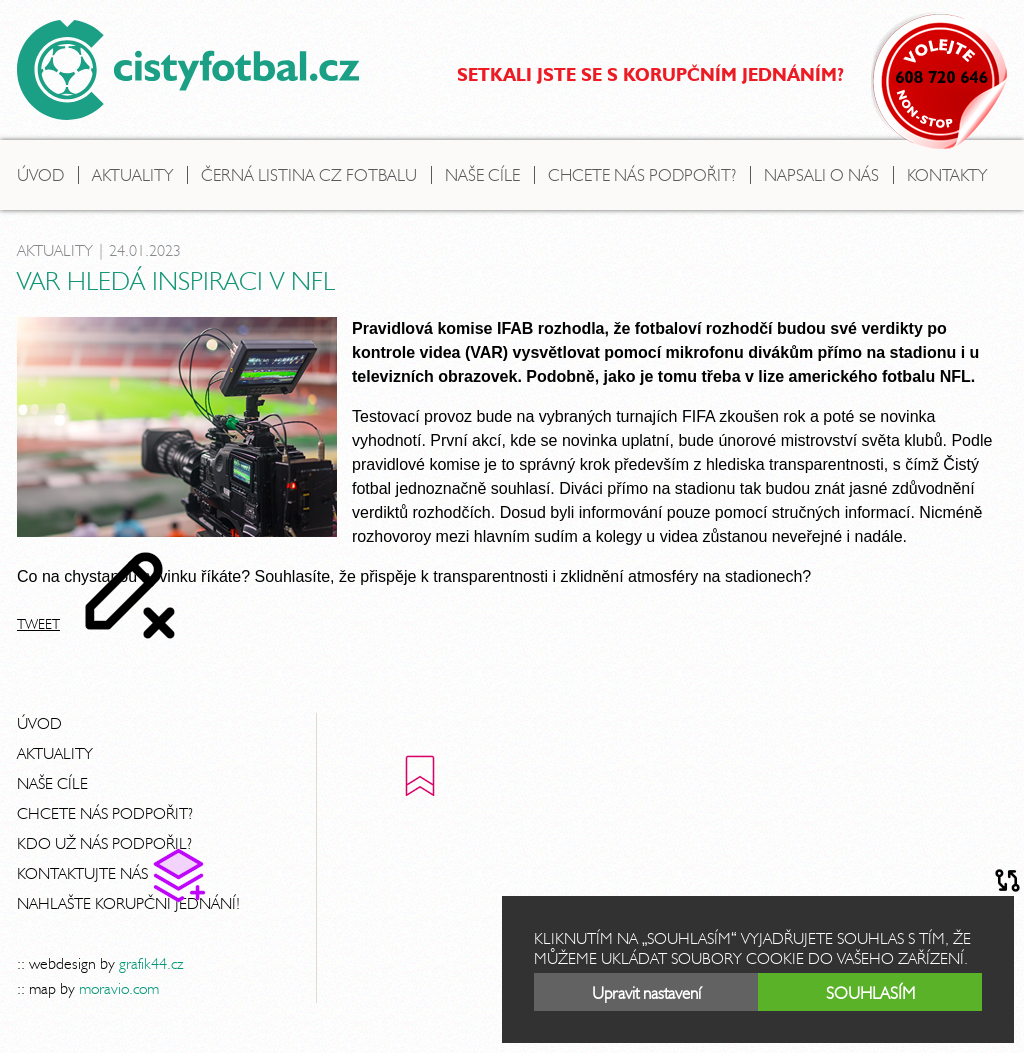 Image resolution: width=1024 pixels, height=1053 pixels. Describe the element at coordinates (1007, 880) in the screenshot. I see `view code differences between branches` at that location.